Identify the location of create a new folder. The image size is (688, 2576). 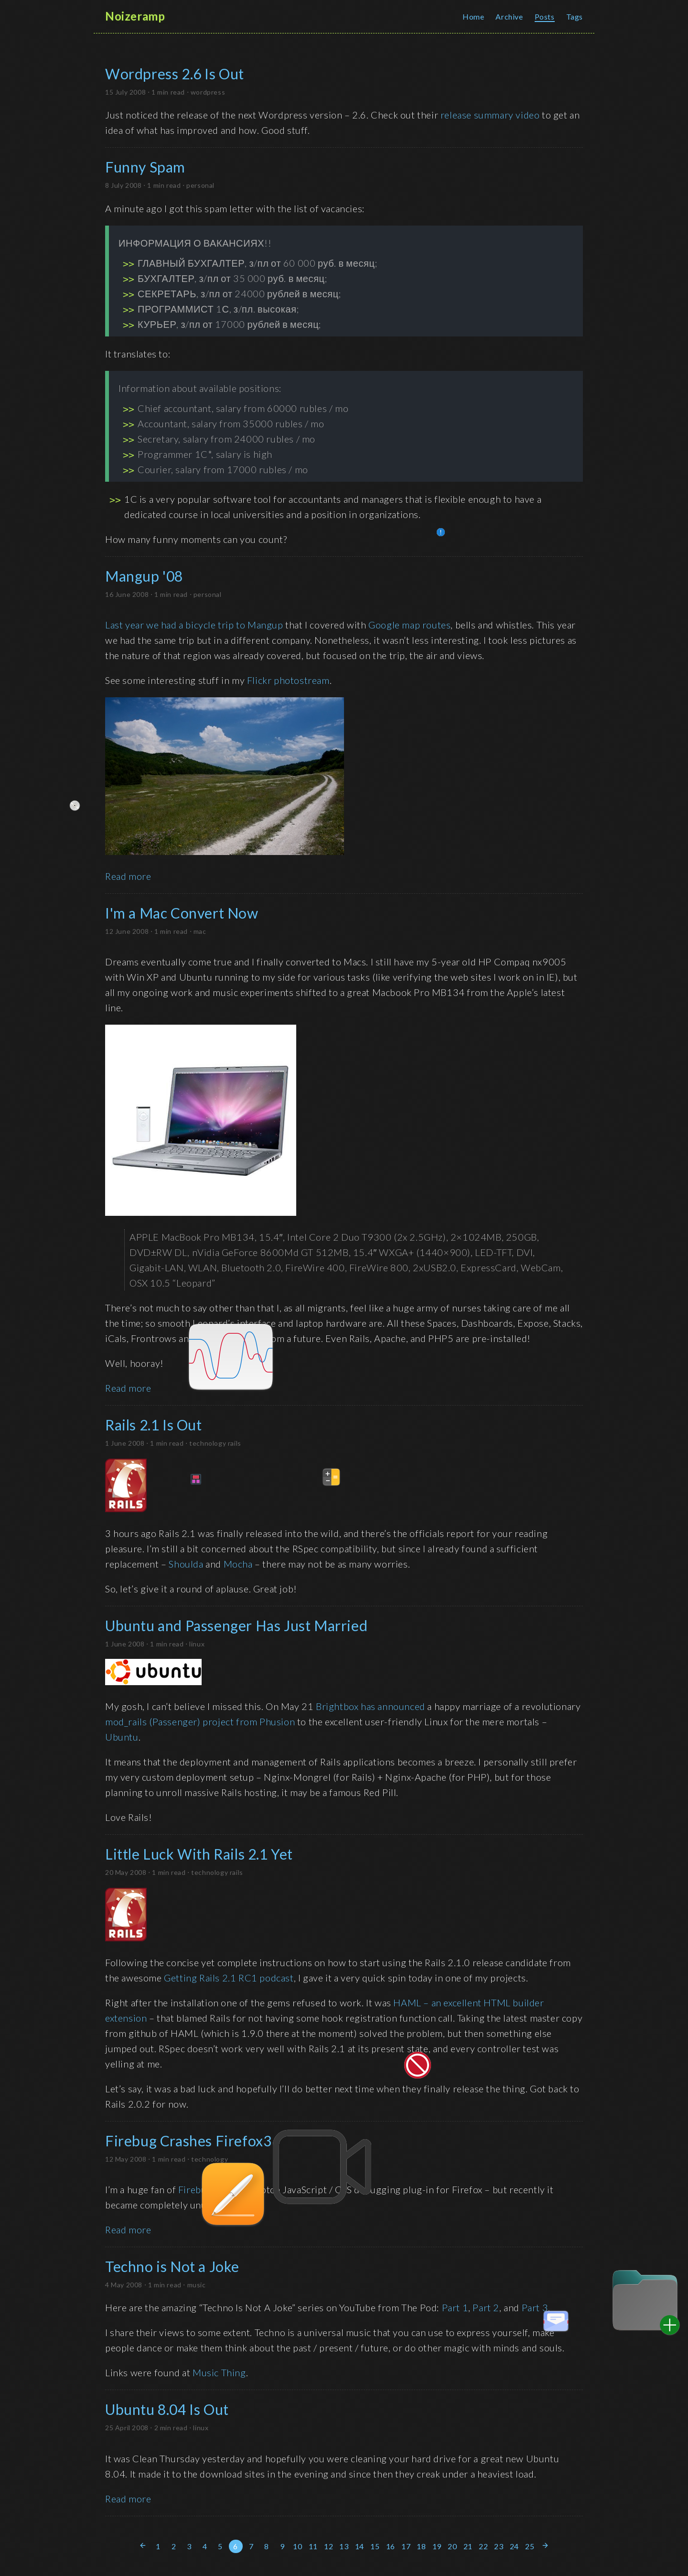
(645, 2300).